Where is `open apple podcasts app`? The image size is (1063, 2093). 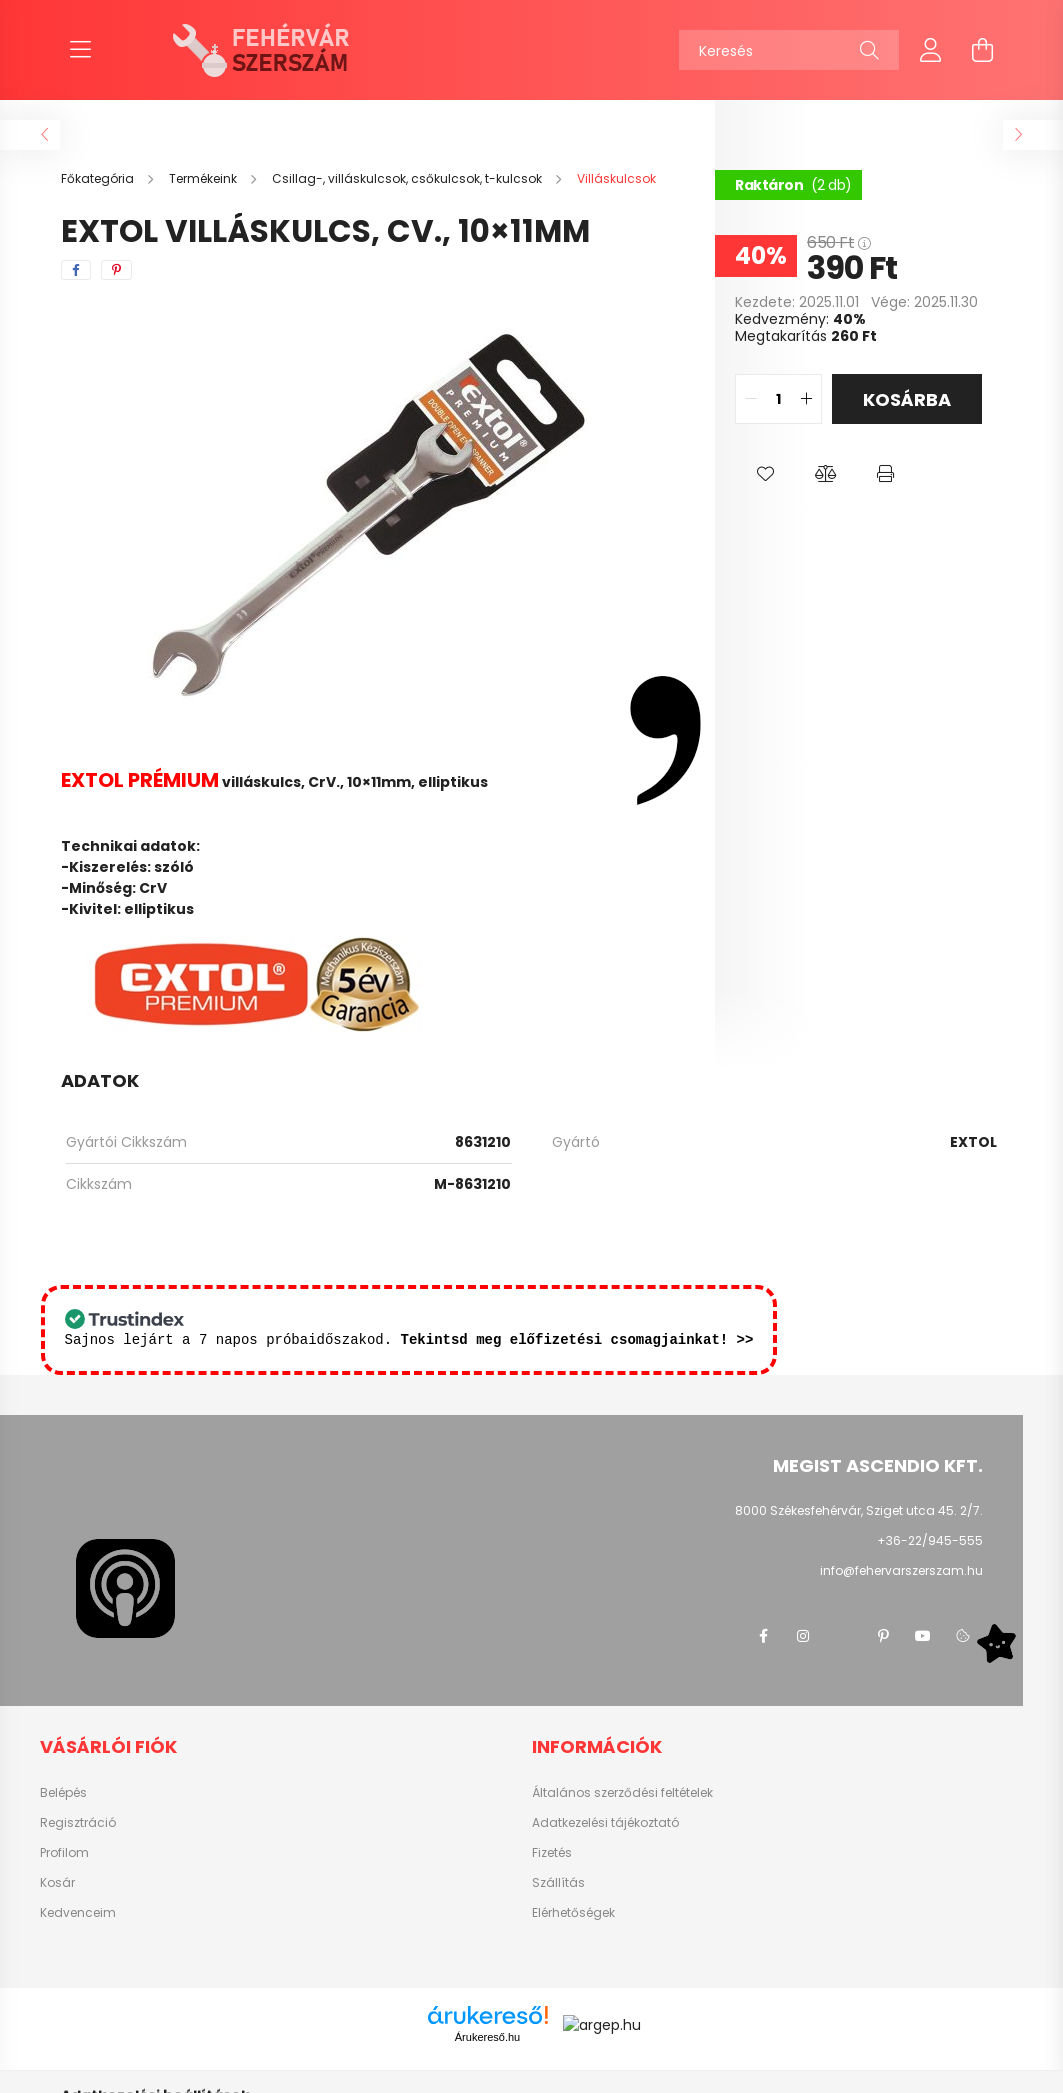 open apple podcasts app is located at coordinates (125, 1588).